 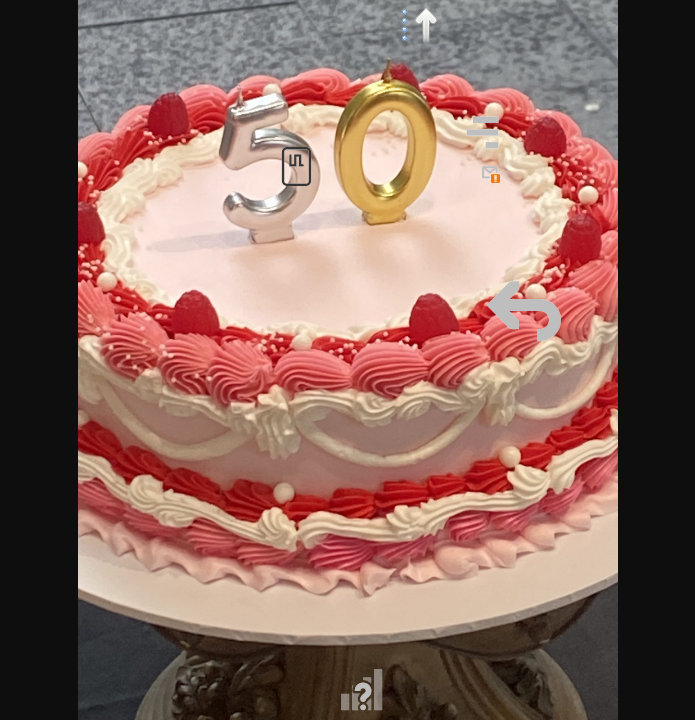 I want to click on mark email as important, so click(x=491, y=174).